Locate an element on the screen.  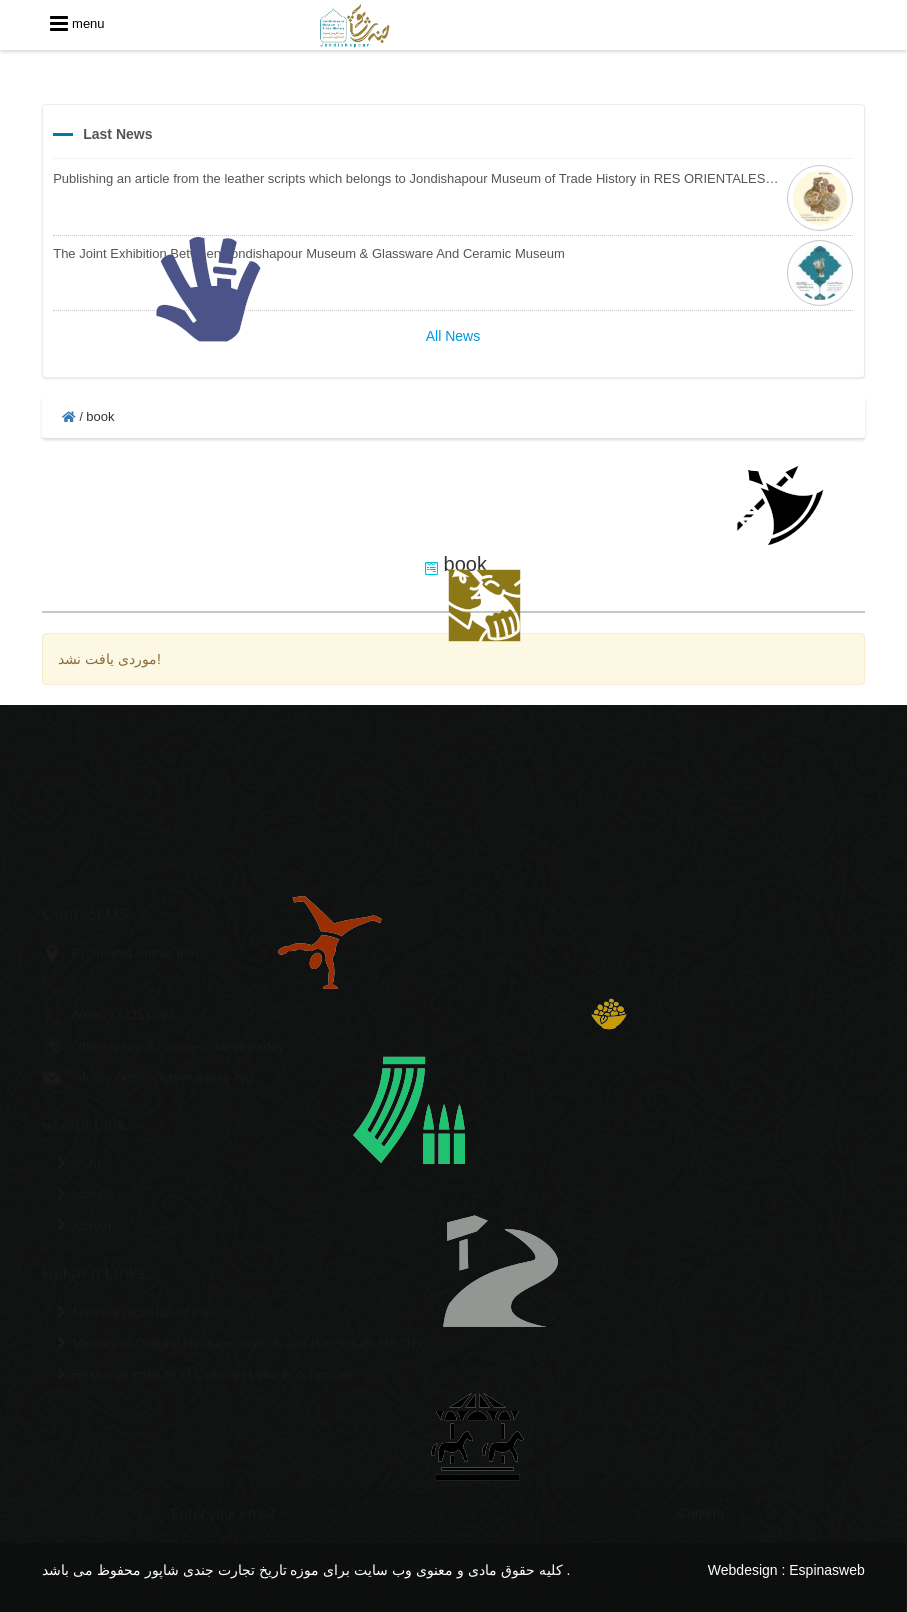
initiate a persuasion or negotiation action is located at coordinates (484, 605).